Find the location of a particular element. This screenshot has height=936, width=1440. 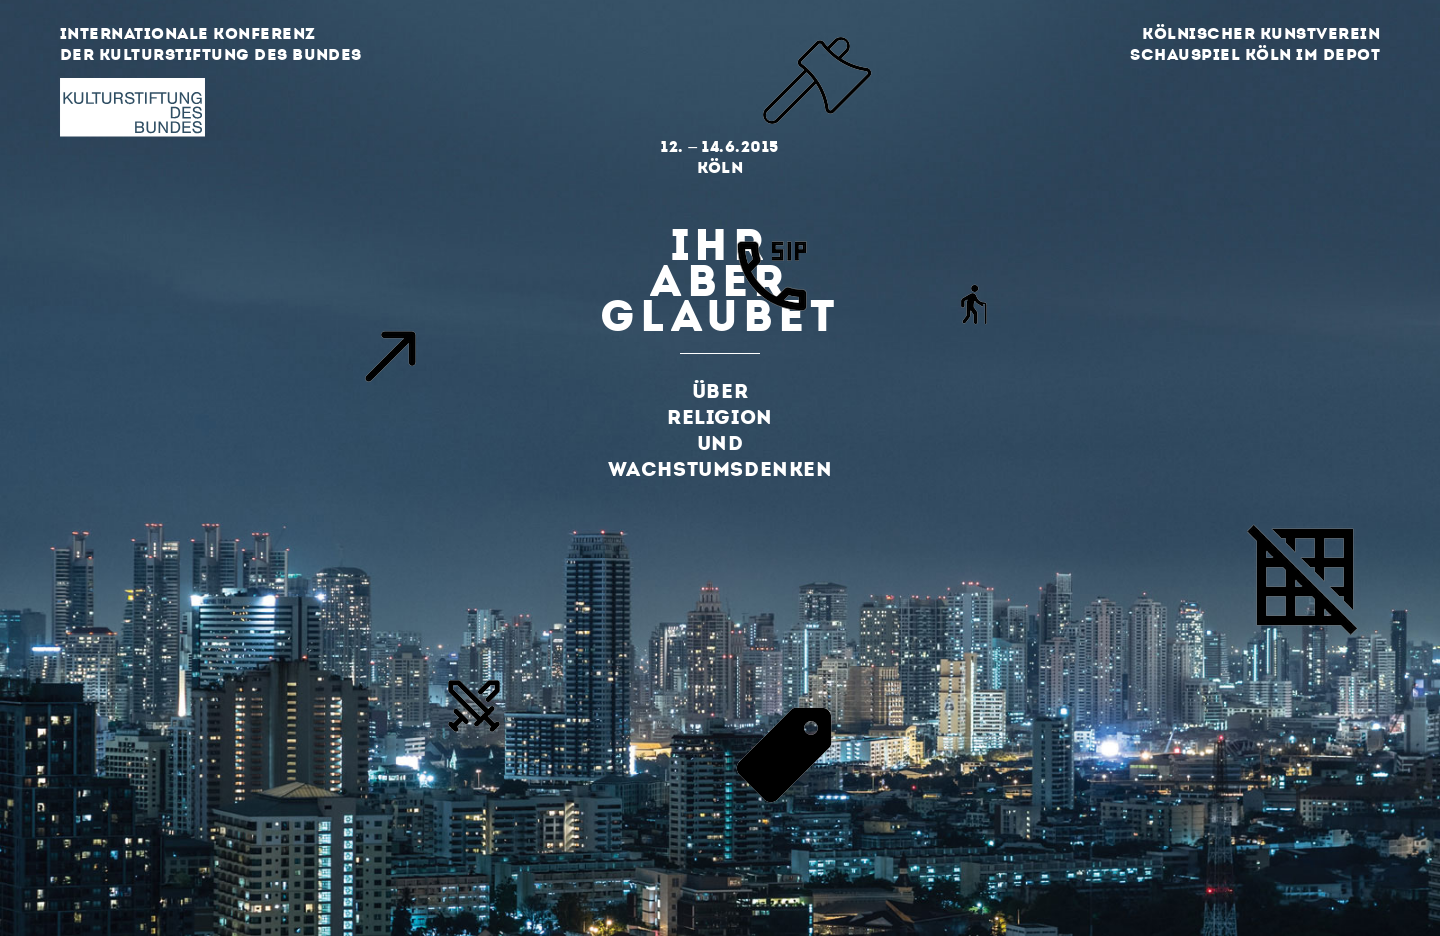

view or apply a discount code is located at coordinates (784, 755).